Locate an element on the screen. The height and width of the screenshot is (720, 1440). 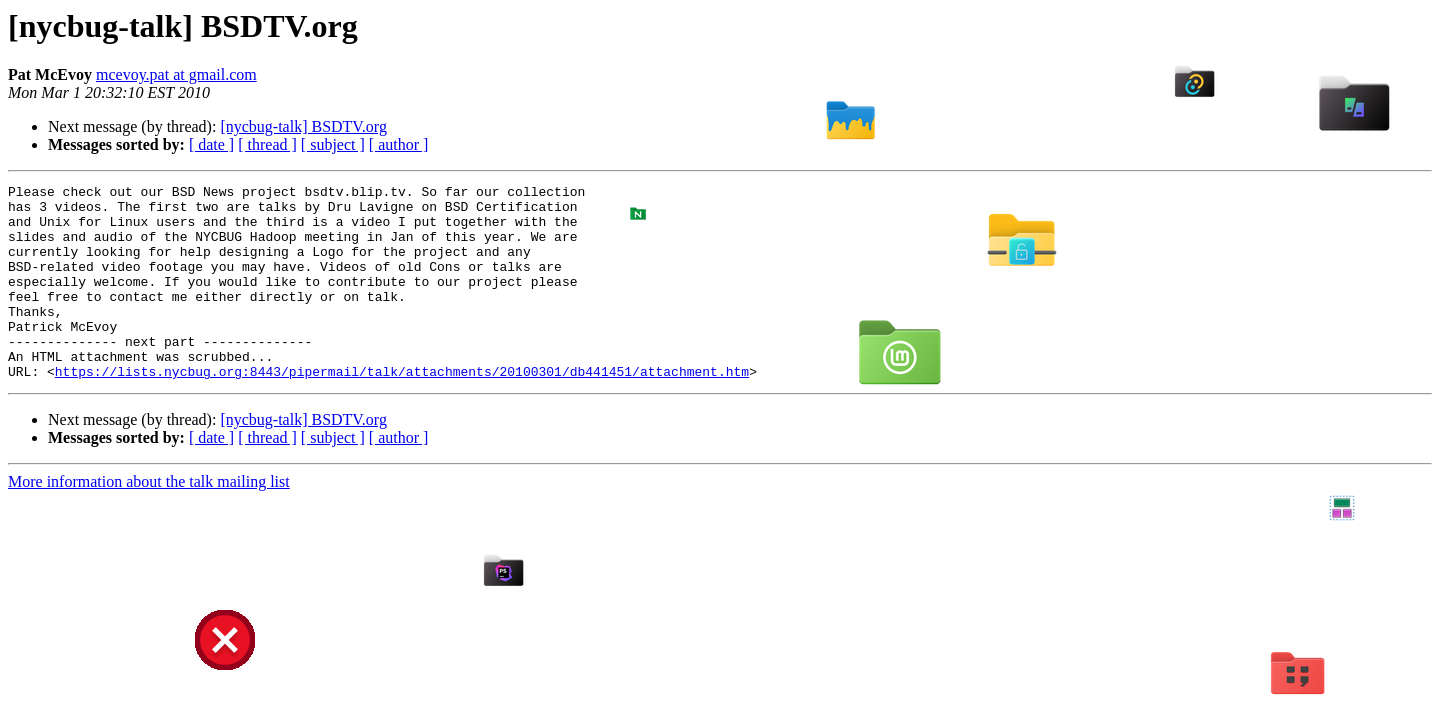
open folder to view contents is located at coordinates (850, 121).